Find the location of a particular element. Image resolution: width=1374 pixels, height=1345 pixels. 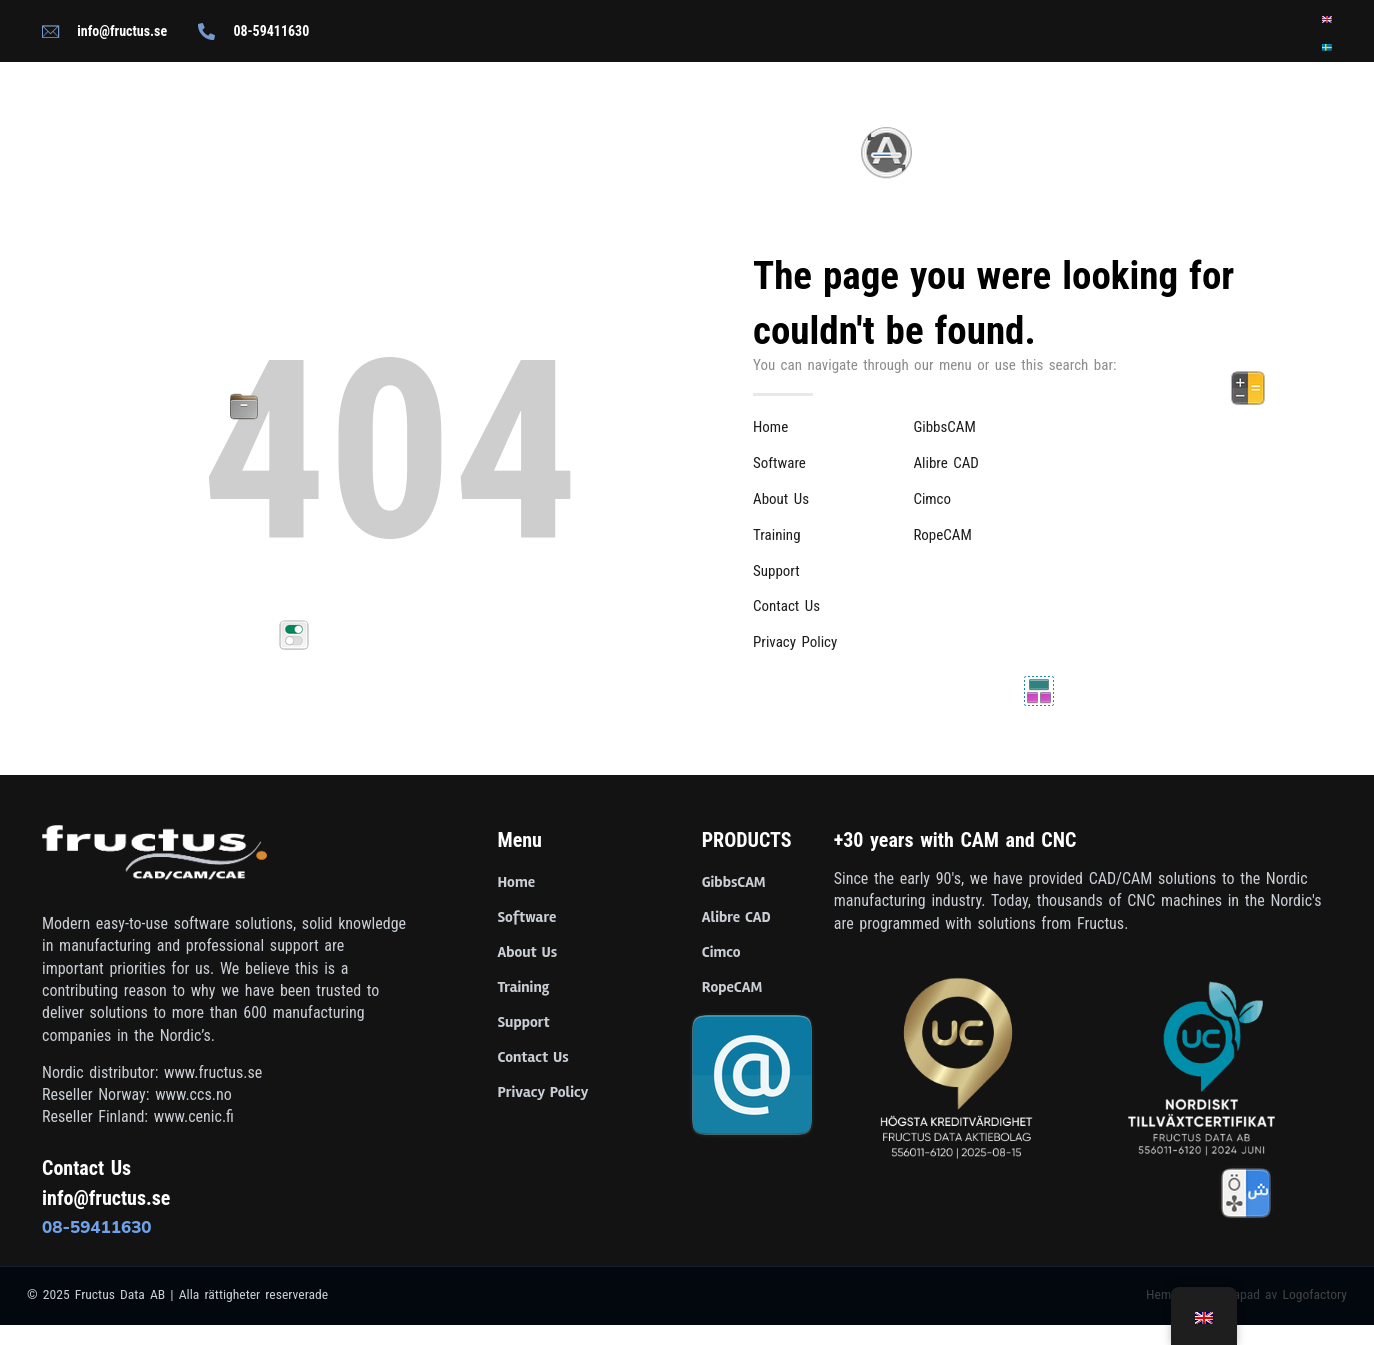

open the file manager is located at coordinates (244, 406).